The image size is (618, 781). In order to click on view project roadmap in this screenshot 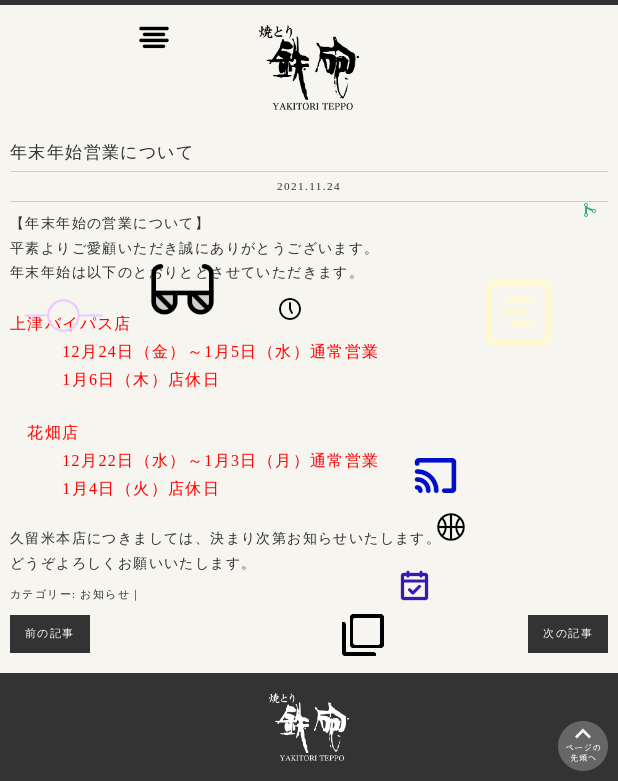, I will do `click(518, 312)`.